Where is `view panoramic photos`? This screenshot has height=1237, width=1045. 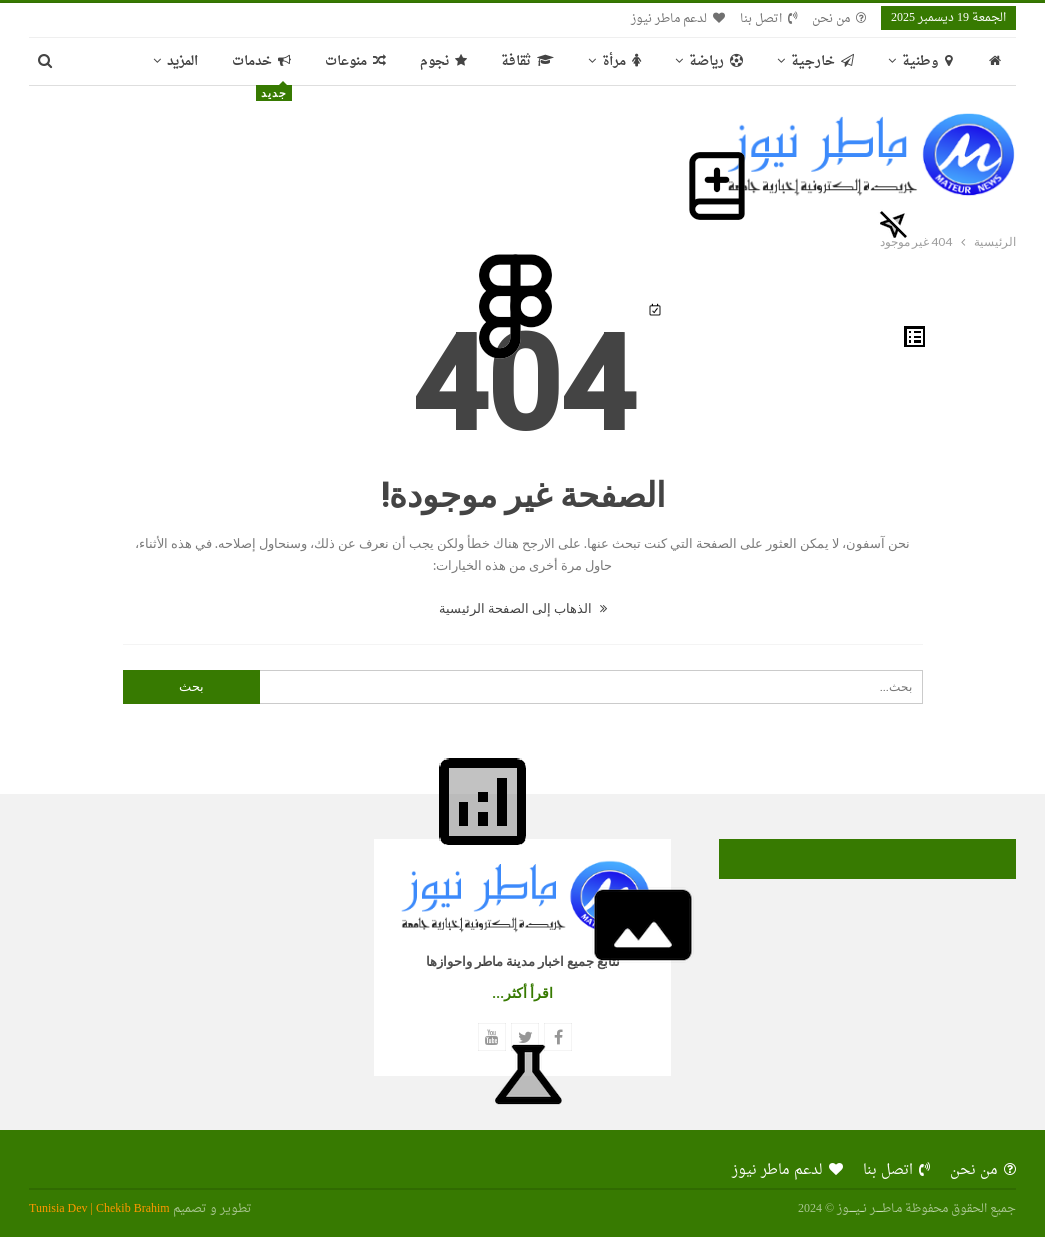
view panoramic photos is located at coordinates (643, 925).